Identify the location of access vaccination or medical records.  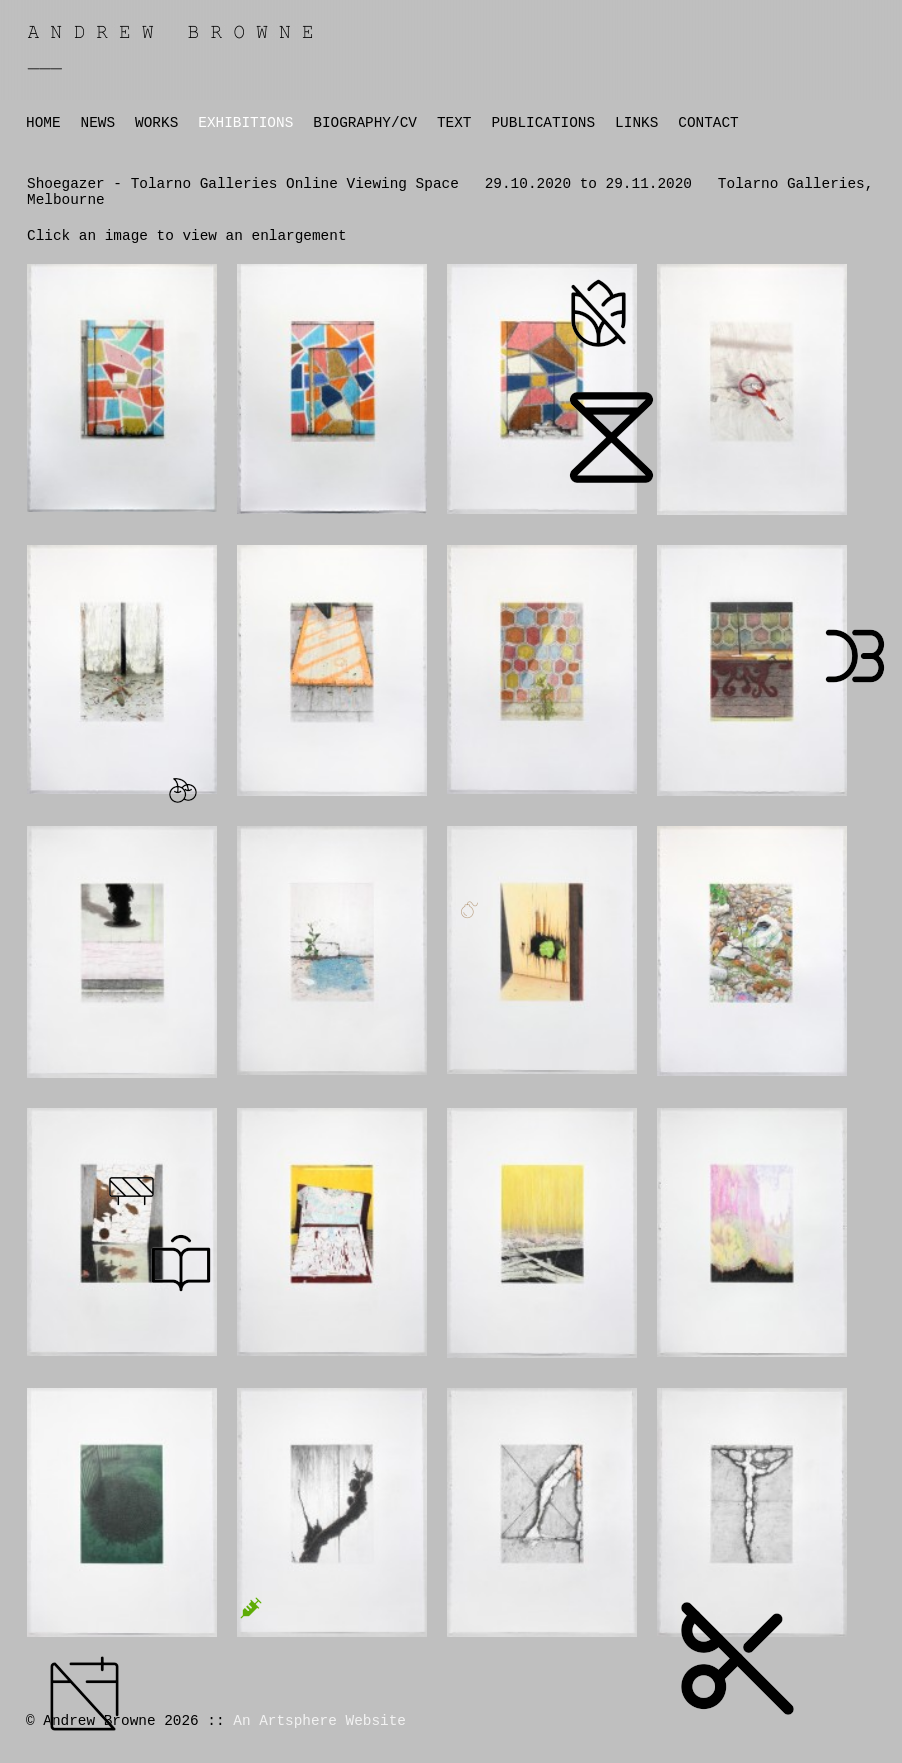
(251, 1608).